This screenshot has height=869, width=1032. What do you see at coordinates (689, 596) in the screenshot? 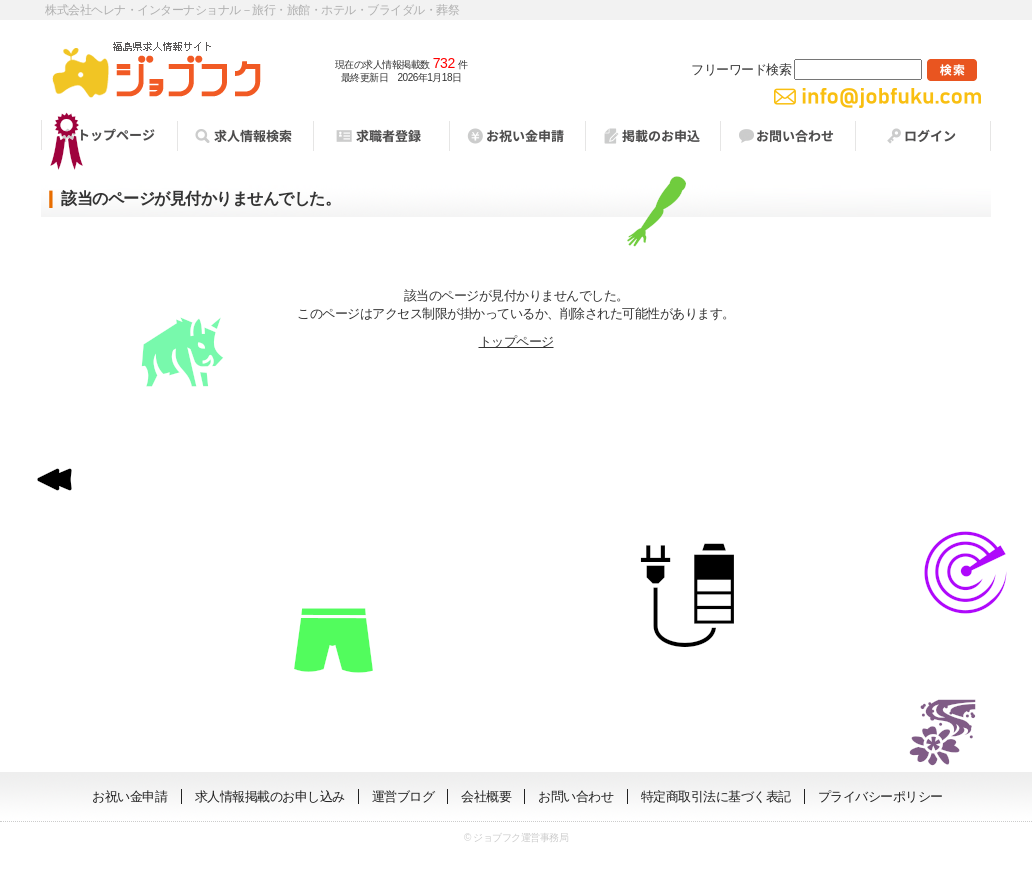
I see `device is currently charging` at bounding box center [689, 596].